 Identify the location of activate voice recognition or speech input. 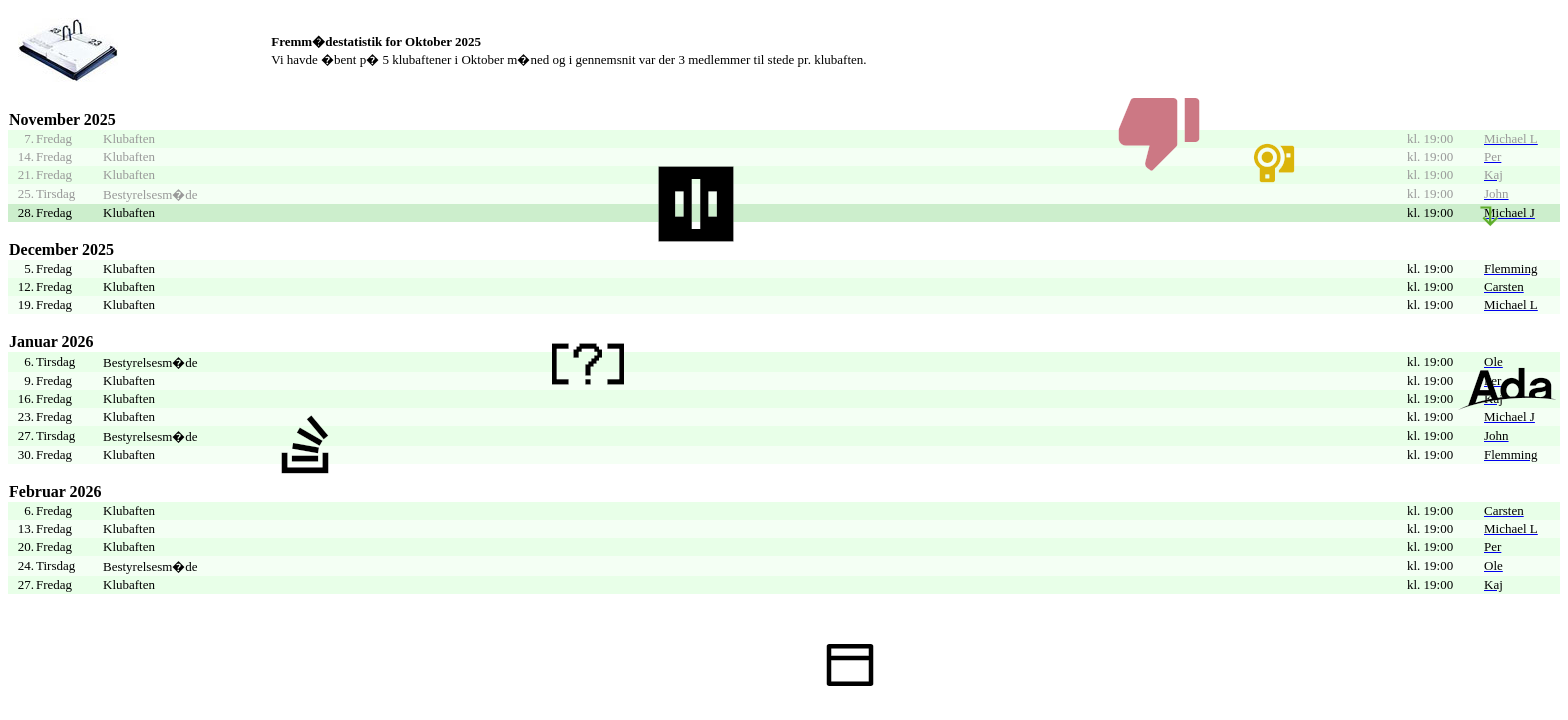
(696, 204).